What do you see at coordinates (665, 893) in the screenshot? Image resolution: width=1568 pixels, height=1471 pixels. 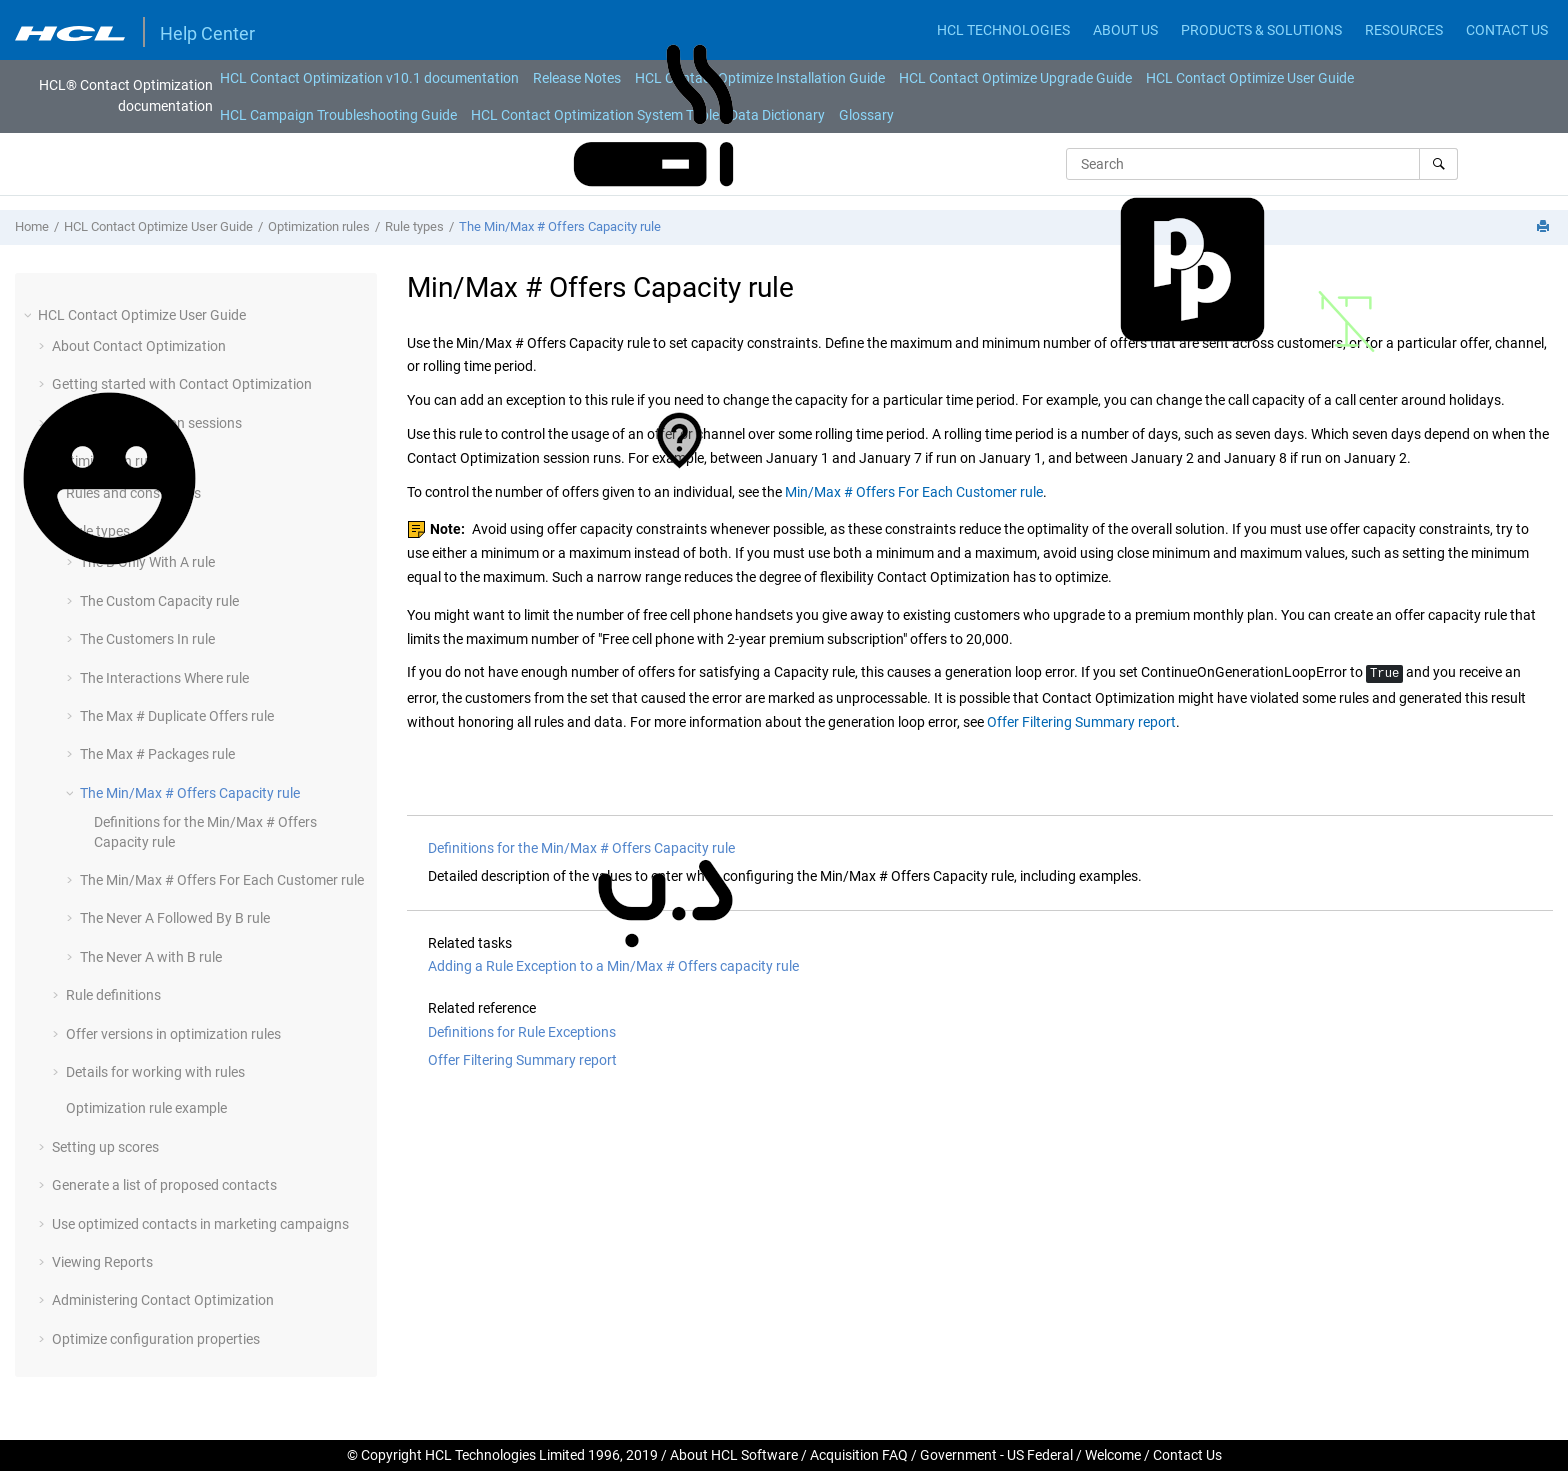 I see `indicates bahraini dinar currency` at bounding box center [665, 893].